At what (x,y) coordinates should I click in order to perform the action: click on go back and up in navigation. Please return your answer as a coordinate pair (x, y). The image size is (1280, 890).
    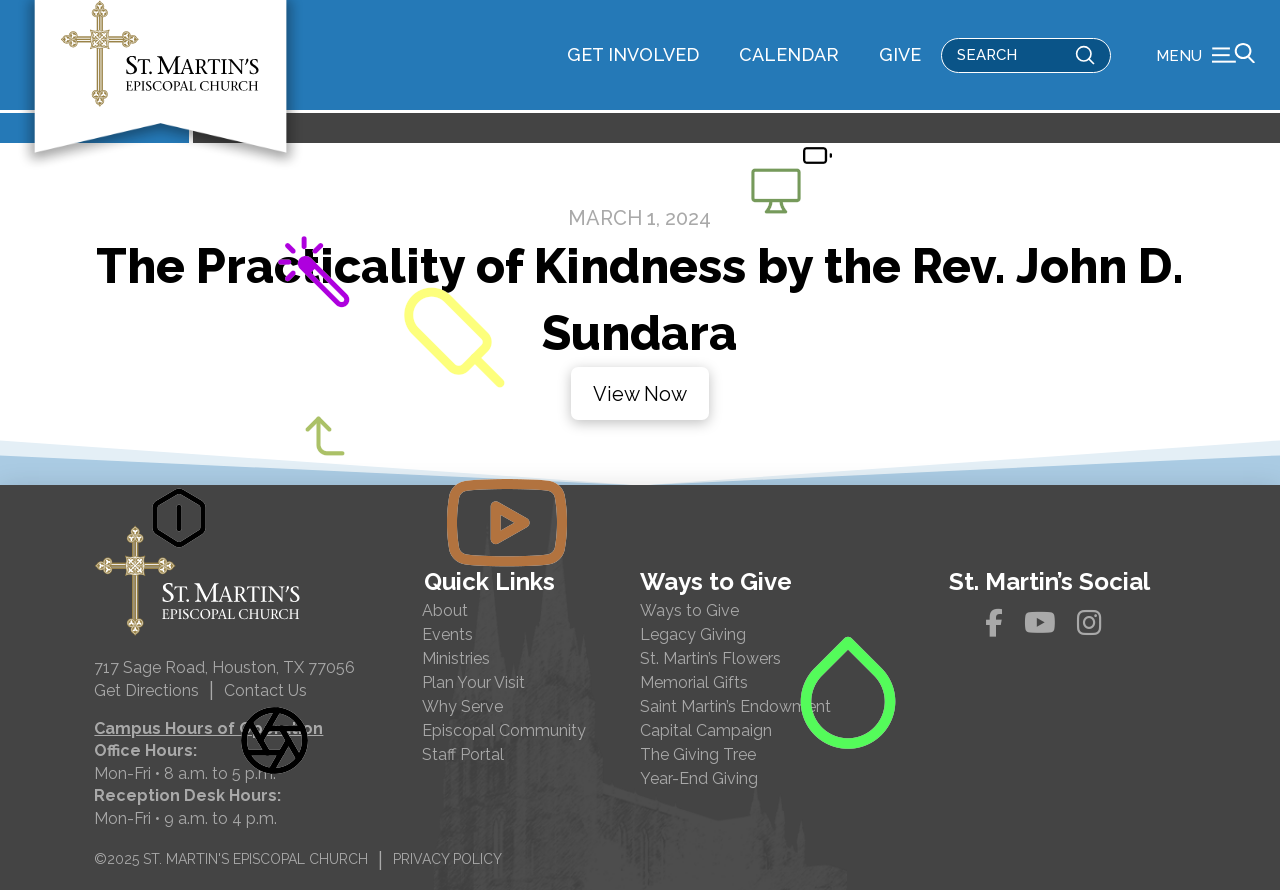
    Looking at the image, I should click on (325, 436).